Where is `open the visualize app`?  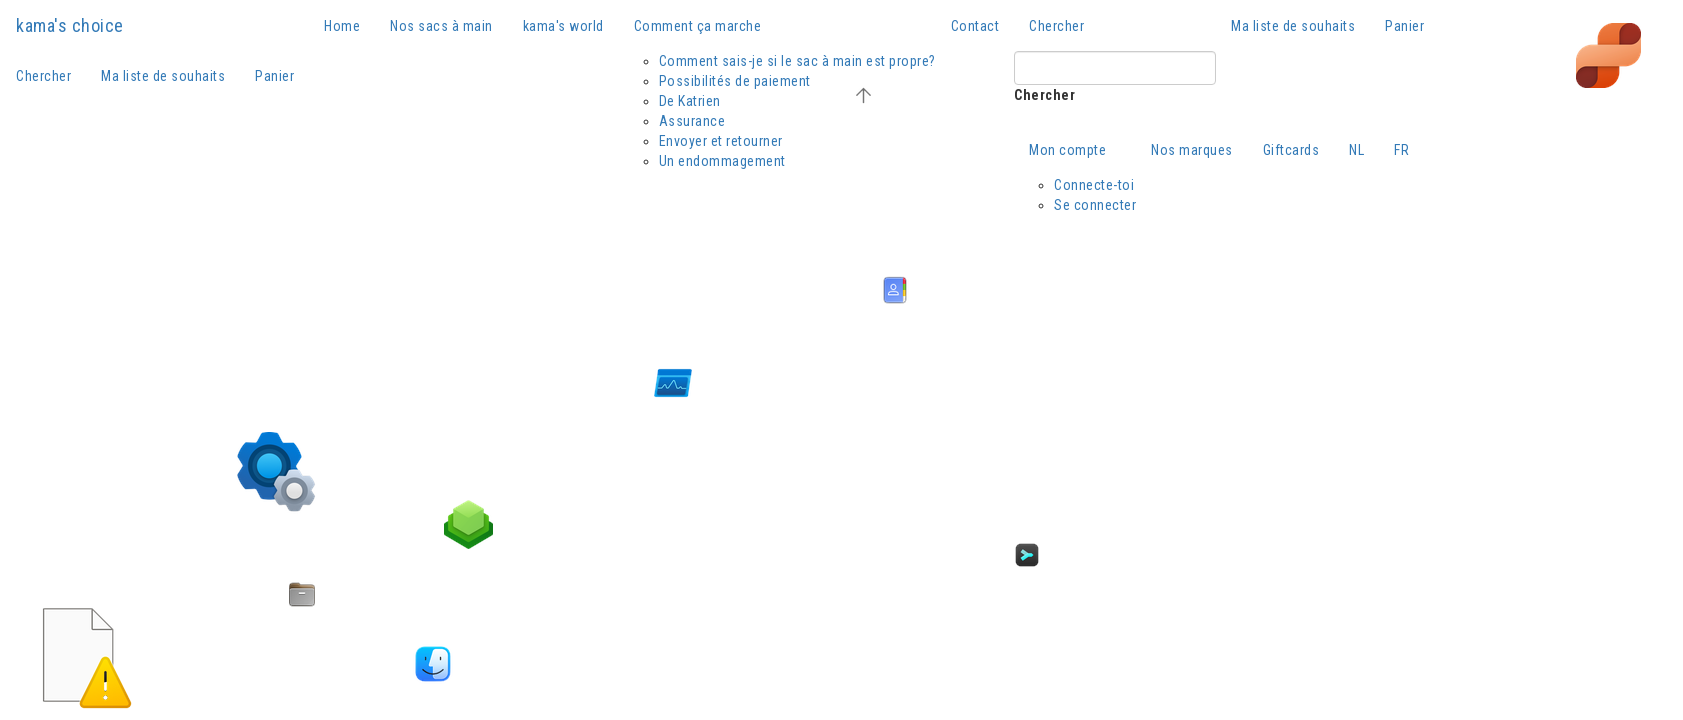
open the visualize app is located at coordinates (468, 524).